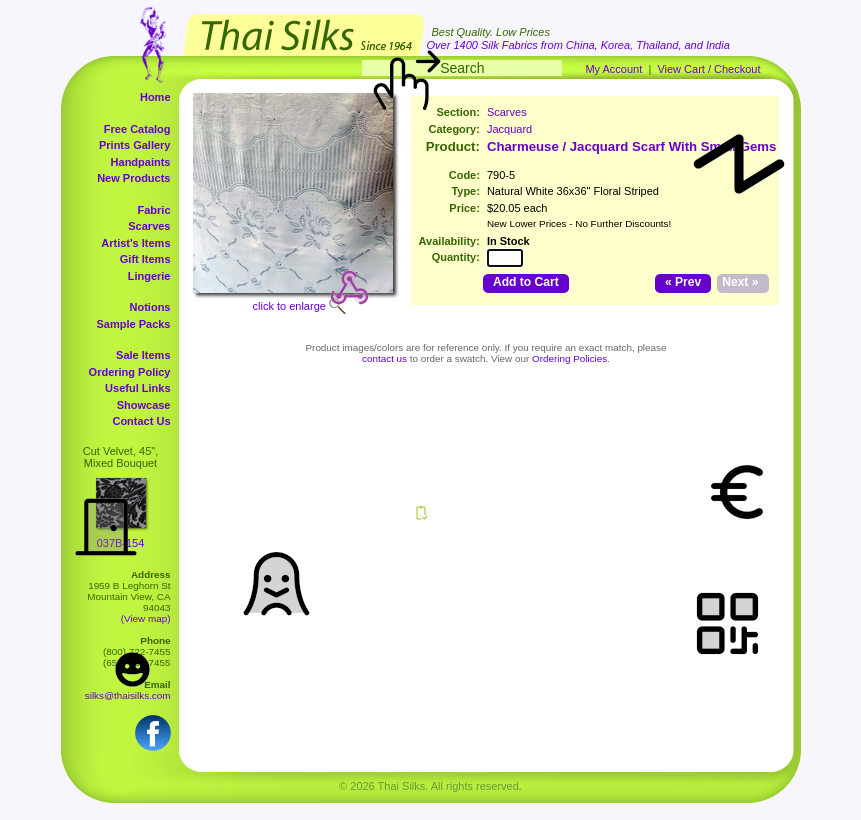  What do you see at coordinates (727, 623) in the screenshot?
I see `scan or generate a qr code` at bounding box center [727, 623].